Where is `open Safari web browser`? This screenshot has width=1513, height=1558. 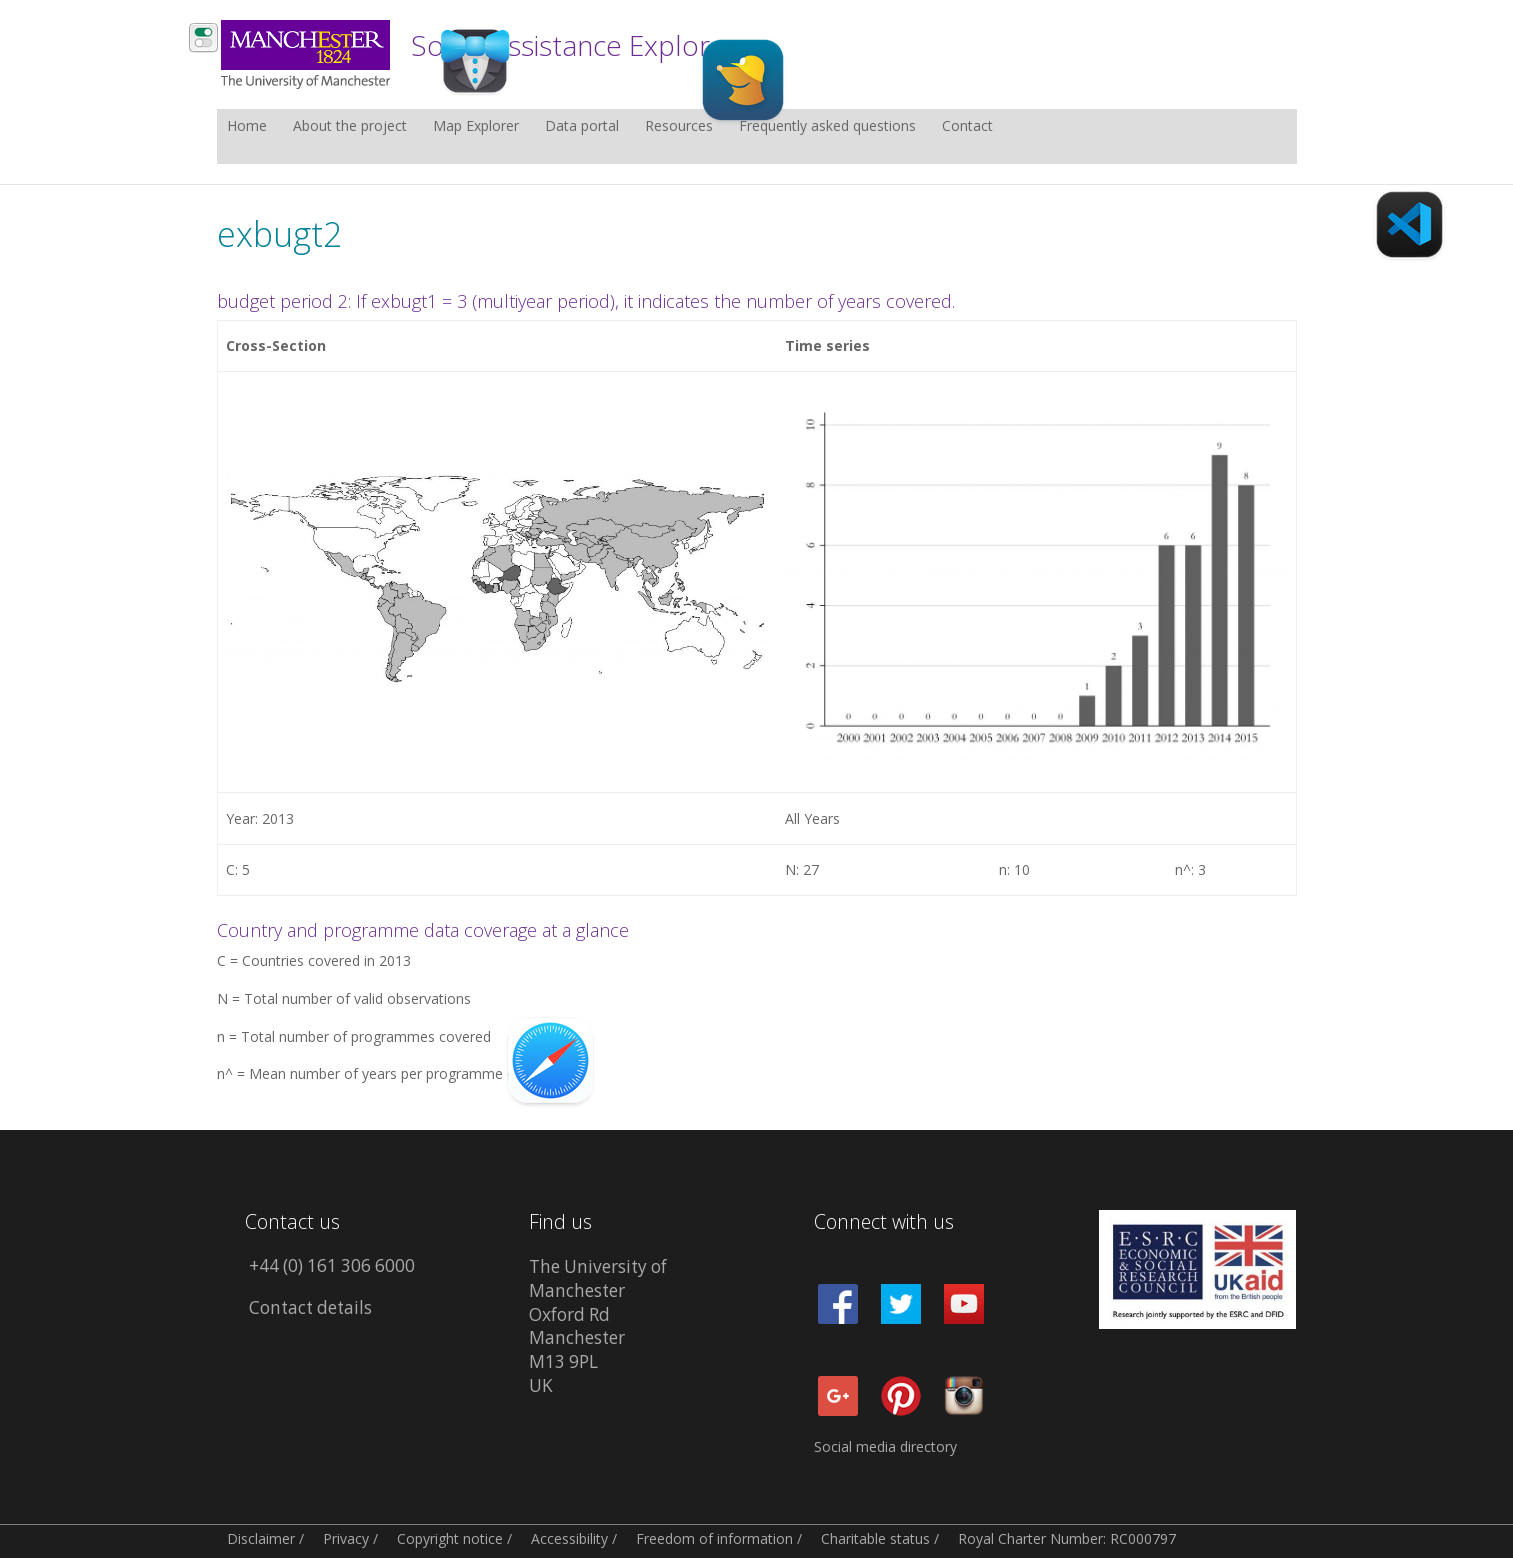 open Safari web browser is located at coordinates (550, 1060).